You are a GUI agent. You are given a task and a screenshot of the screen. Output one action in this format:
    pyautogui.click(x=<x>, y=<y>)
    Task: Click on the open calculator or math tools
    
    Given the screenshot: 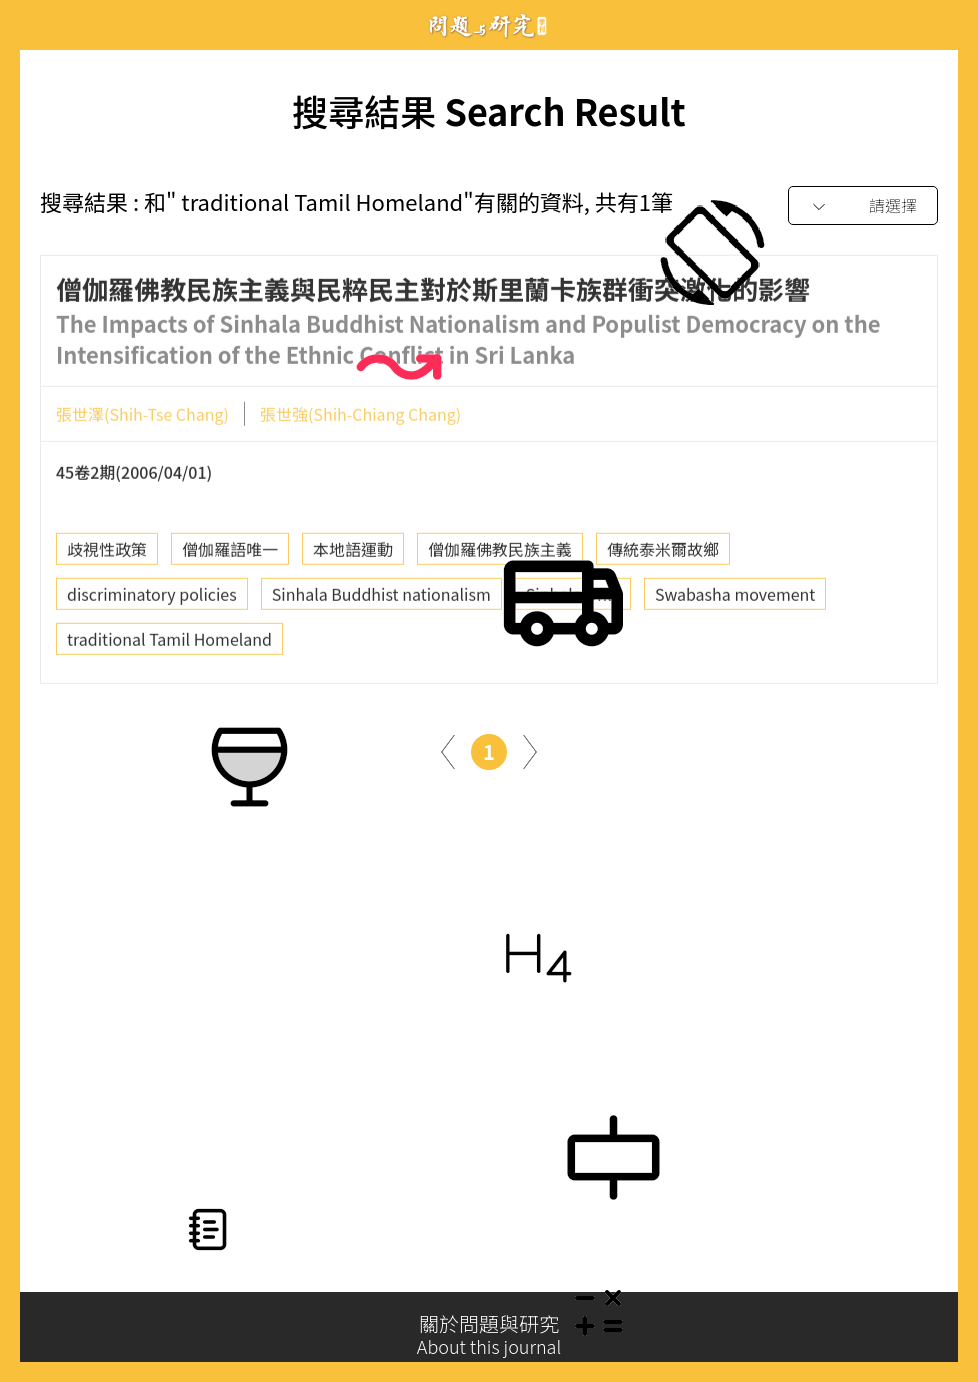 What is the action you would take?
    pyautogui.click(x=599, y=1312)
    